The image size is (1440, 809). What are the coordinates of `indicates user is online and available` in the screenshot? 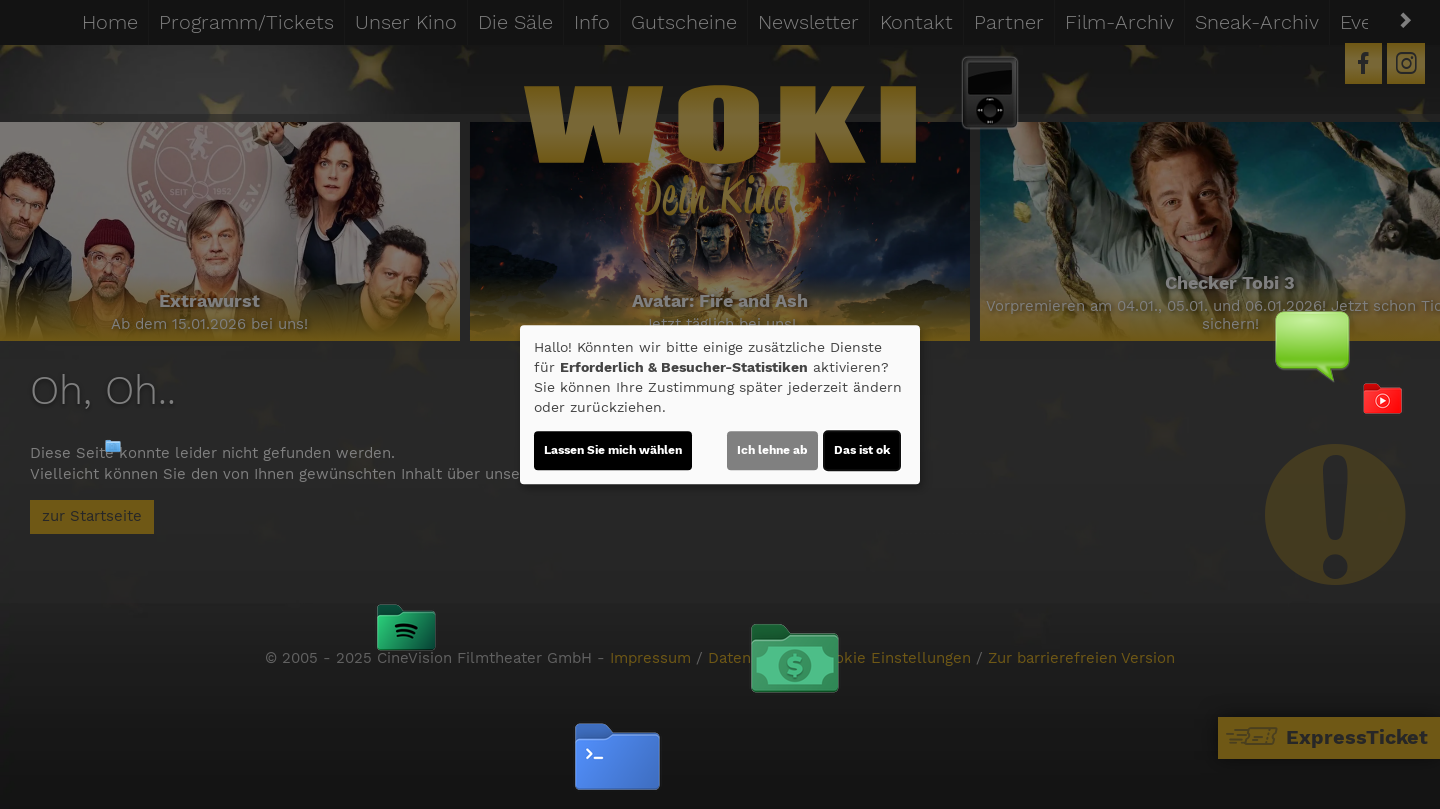 It's located at (1313, 346).